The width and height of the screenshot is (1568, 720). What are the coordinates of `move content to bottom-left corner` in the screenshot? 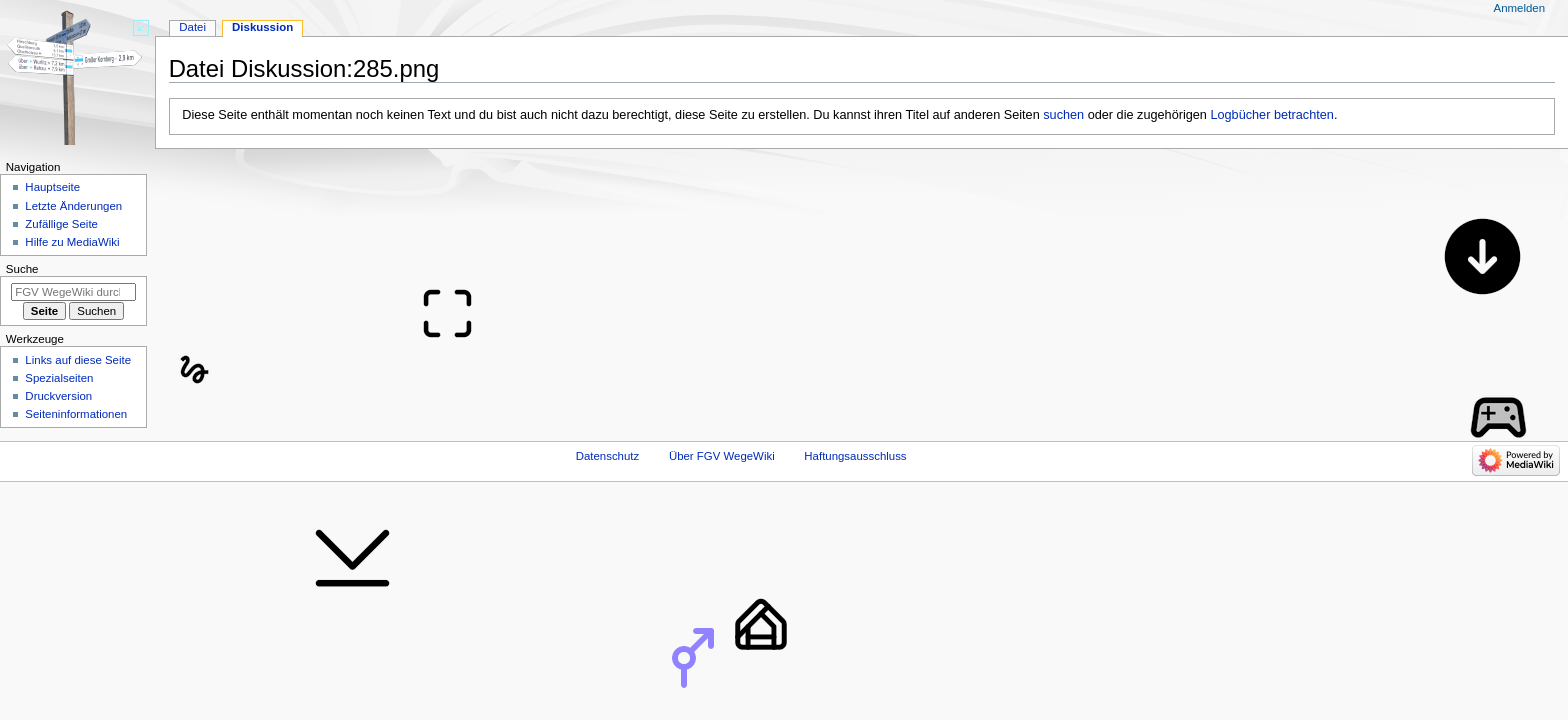 It's located at (141, 28).